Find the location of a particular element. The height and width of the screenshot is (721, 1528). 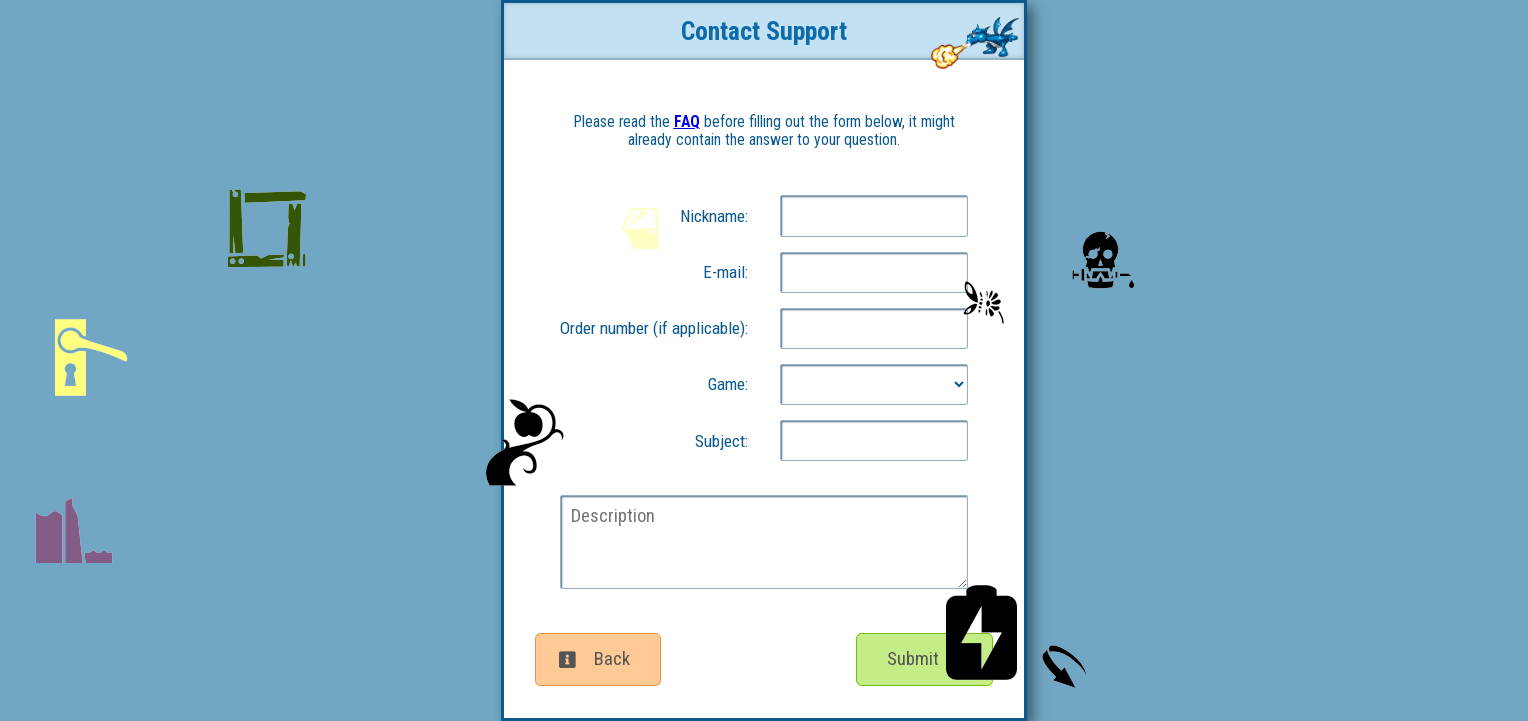

view device battery status is located at coordinates (981, 632).